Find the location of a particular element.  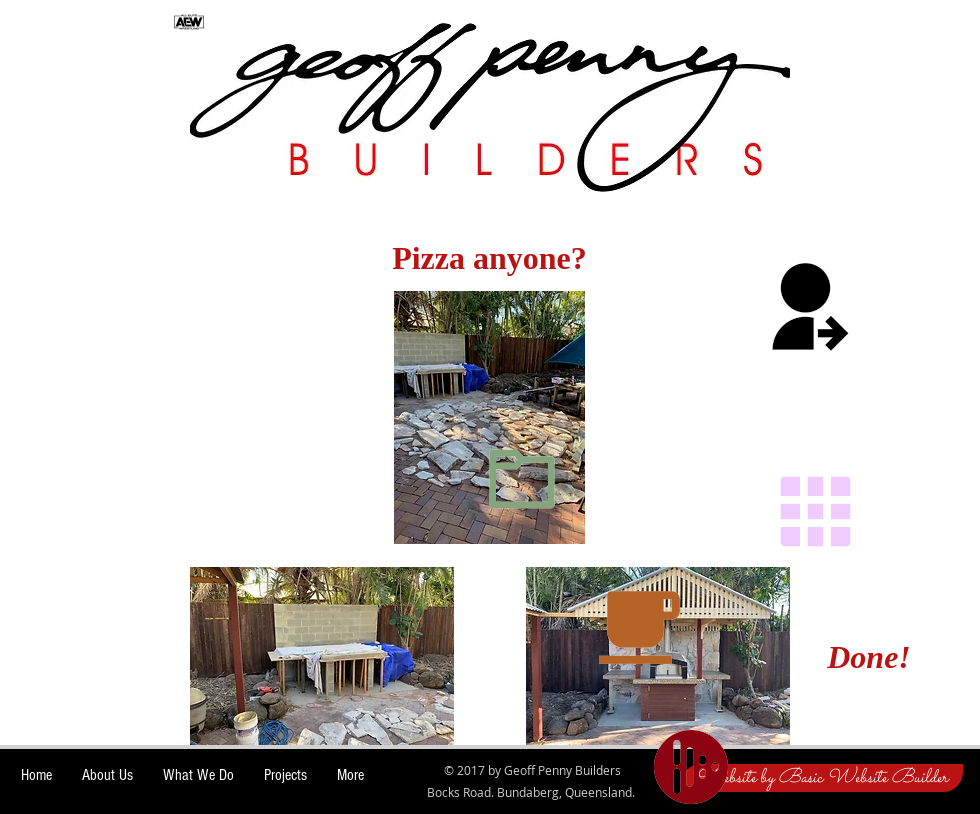

view items in grid layout is located at coordinates (815, 511).